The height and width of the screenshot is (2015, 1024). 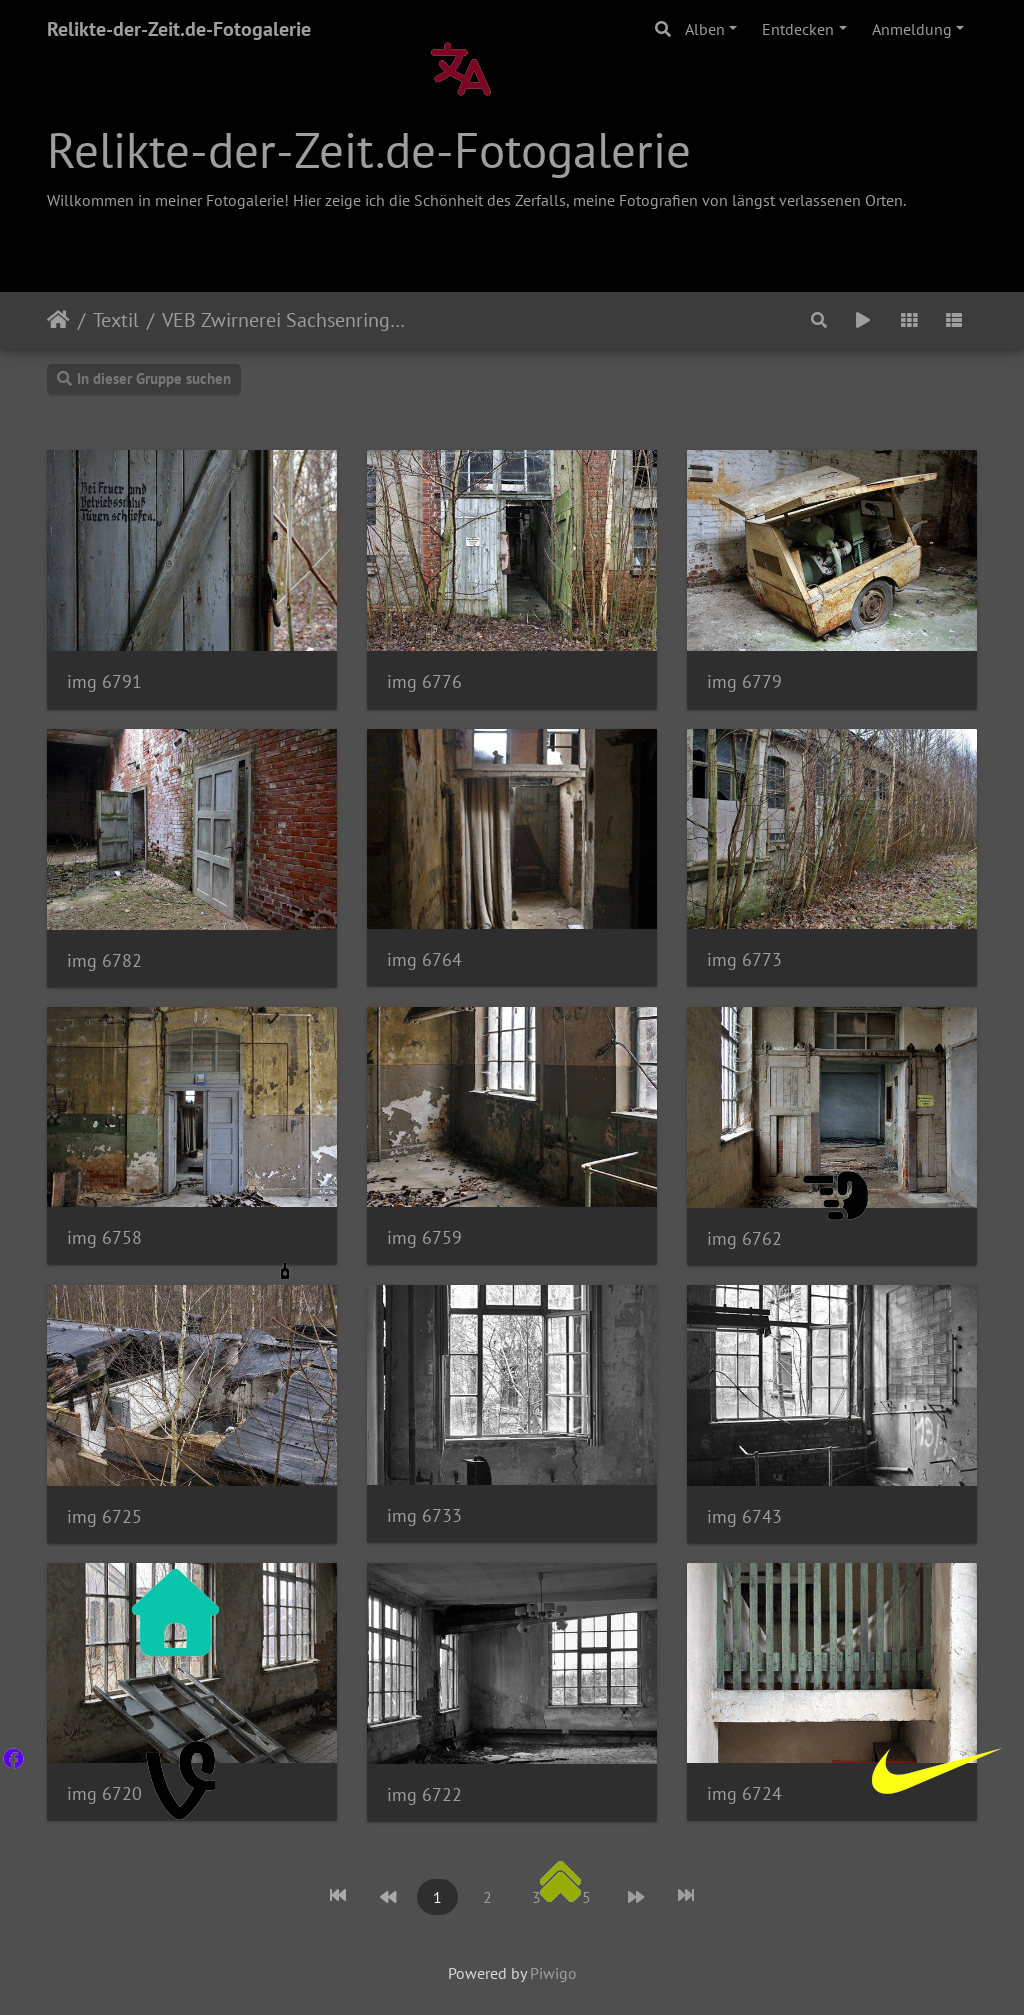 I want to click on navigate to home screen, so click(x=175, y=1612).